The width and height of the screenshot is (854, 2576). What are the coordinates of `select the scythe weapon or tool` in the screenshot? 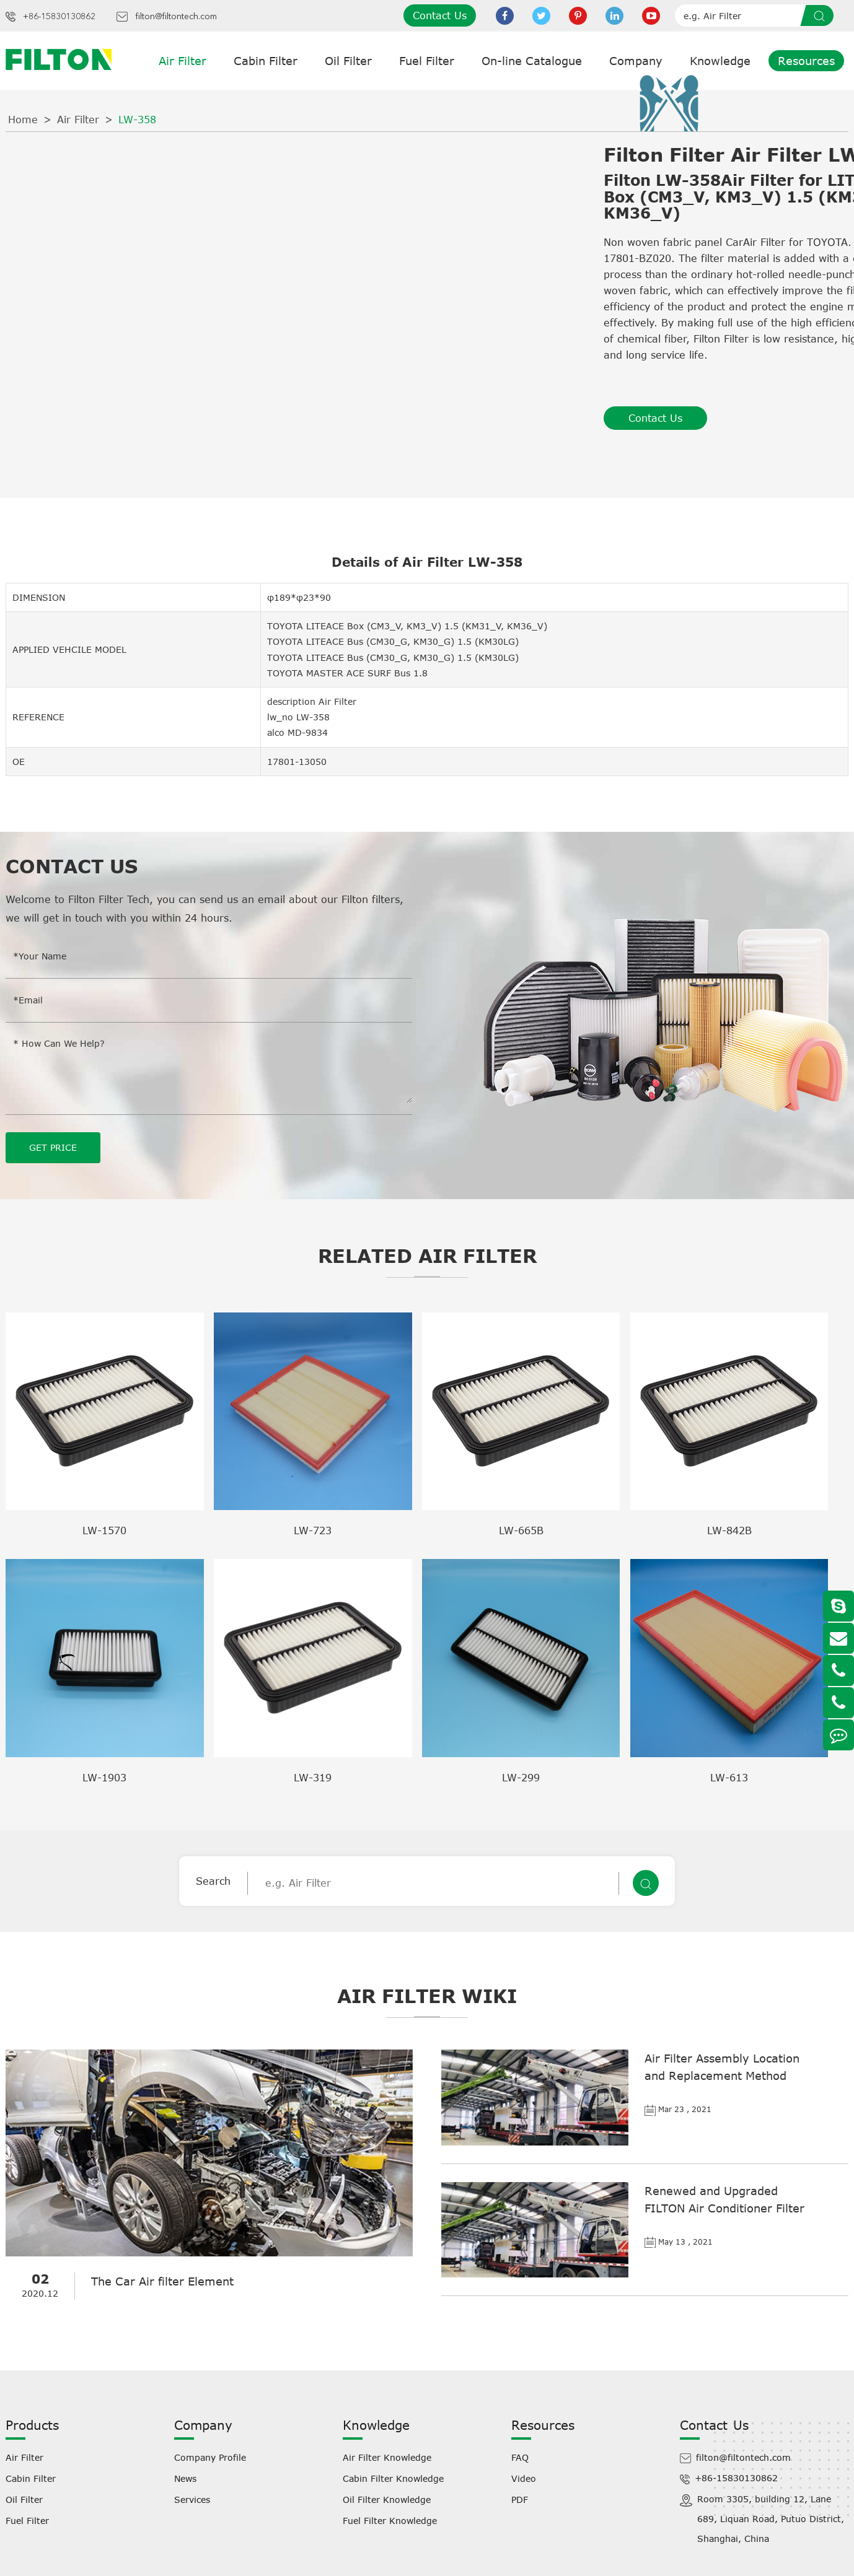 It's located at (67, 1662).